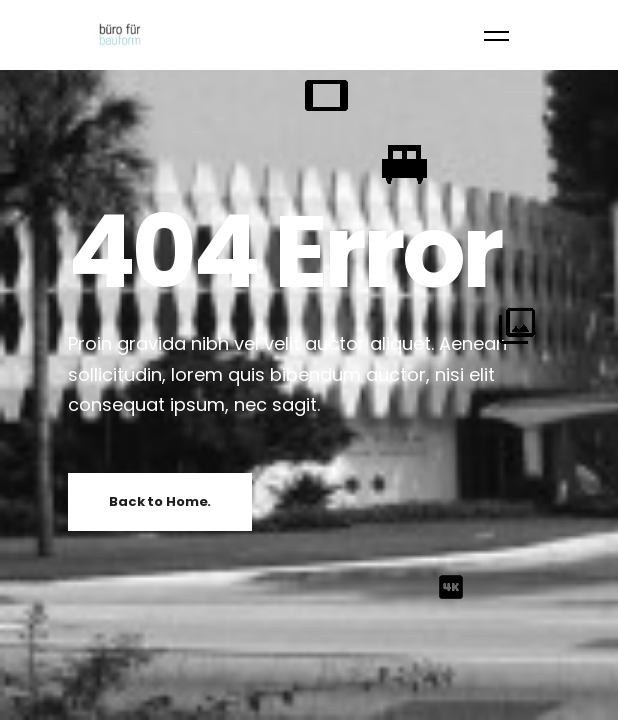 The height and width of the screenshot is (720, 618). What do you see at coordinates (451, 587) in the screenshot?
I see `indicates 4K video quality is available` at bounding box center [451, 587].